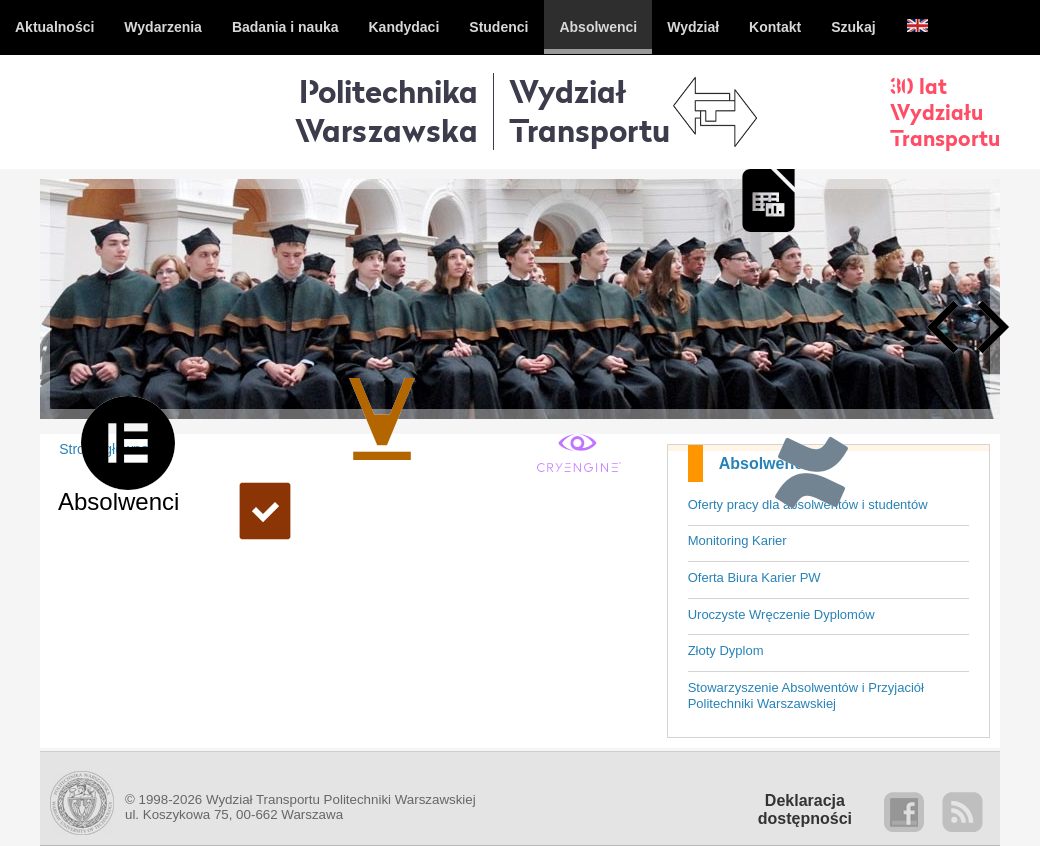 The height and width of the screenshot is (846, 1040). What do you see at coordinates (968, 327) in the screenshot?
I see `view or edit source code` at bounding box center [968, 327].